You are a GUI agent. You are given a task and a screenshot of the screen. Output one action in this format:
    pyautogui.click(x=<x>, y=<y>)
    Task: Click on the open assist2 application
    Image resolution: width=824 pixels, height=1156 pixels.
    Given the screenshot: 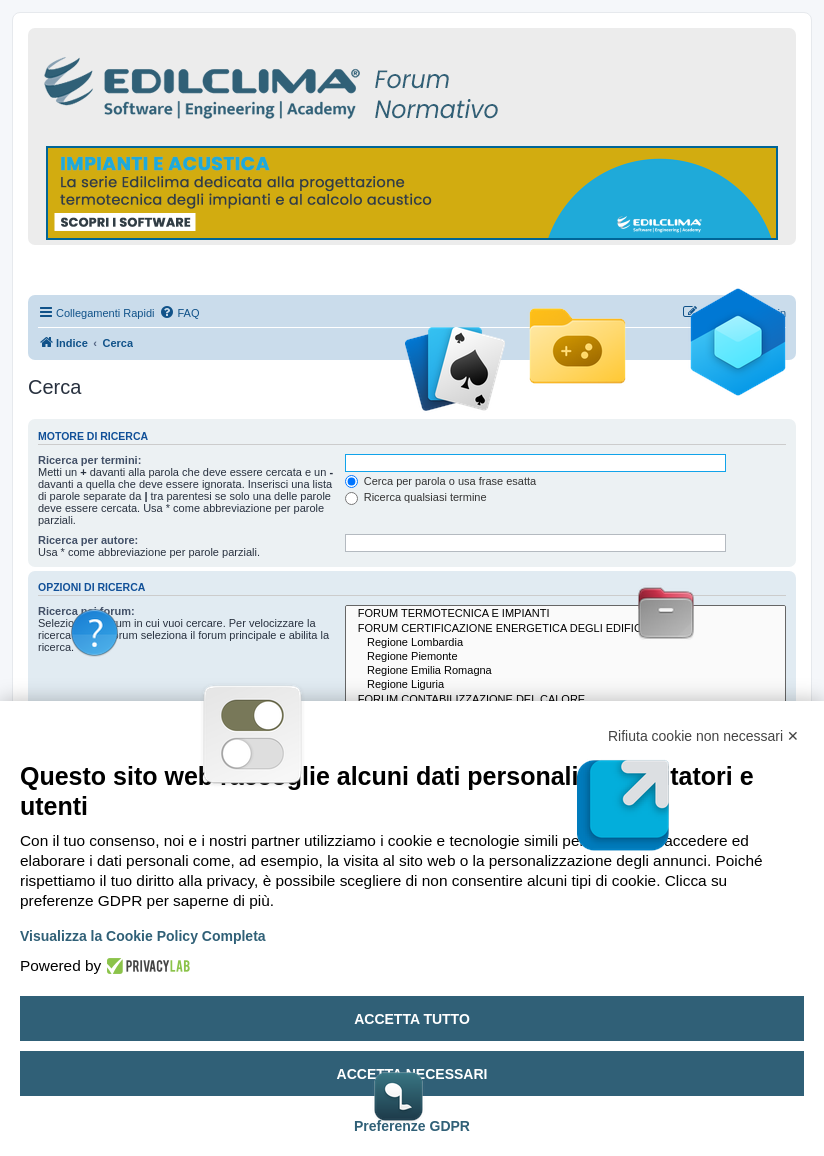 What is the action you would take?
    pyautogui.click(x=738, y=342)
    